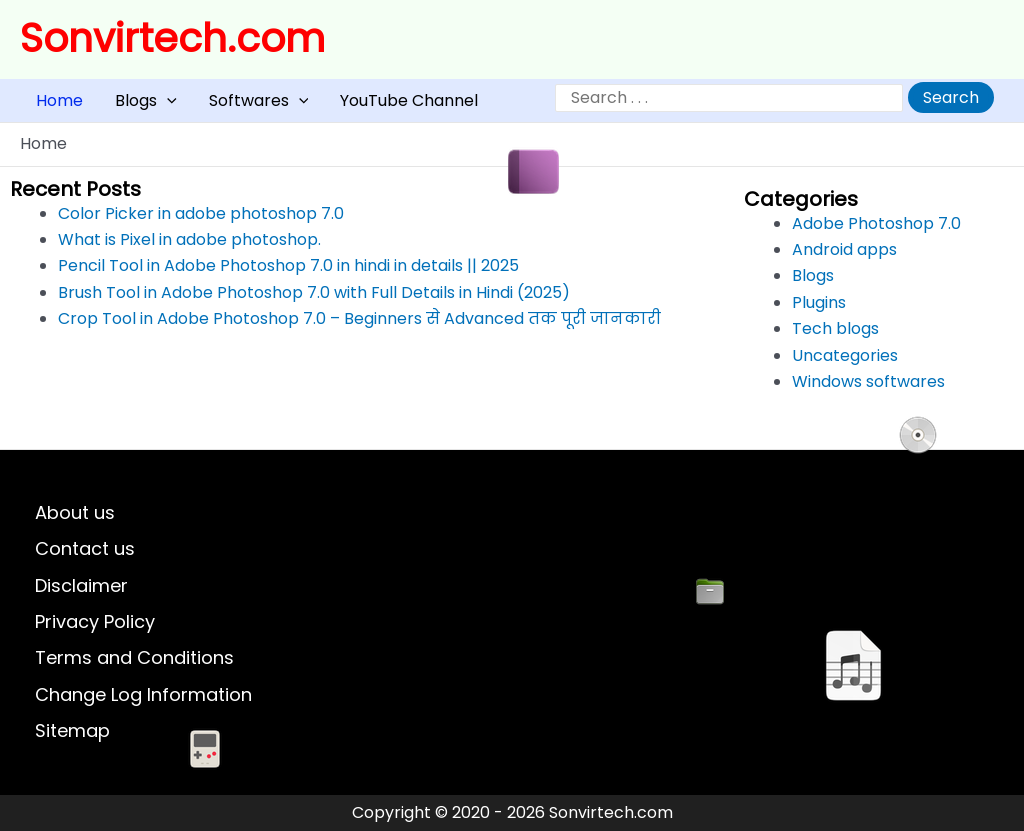  I want to click on indicates a rewritable CD-RW disc, so click(918, 435).